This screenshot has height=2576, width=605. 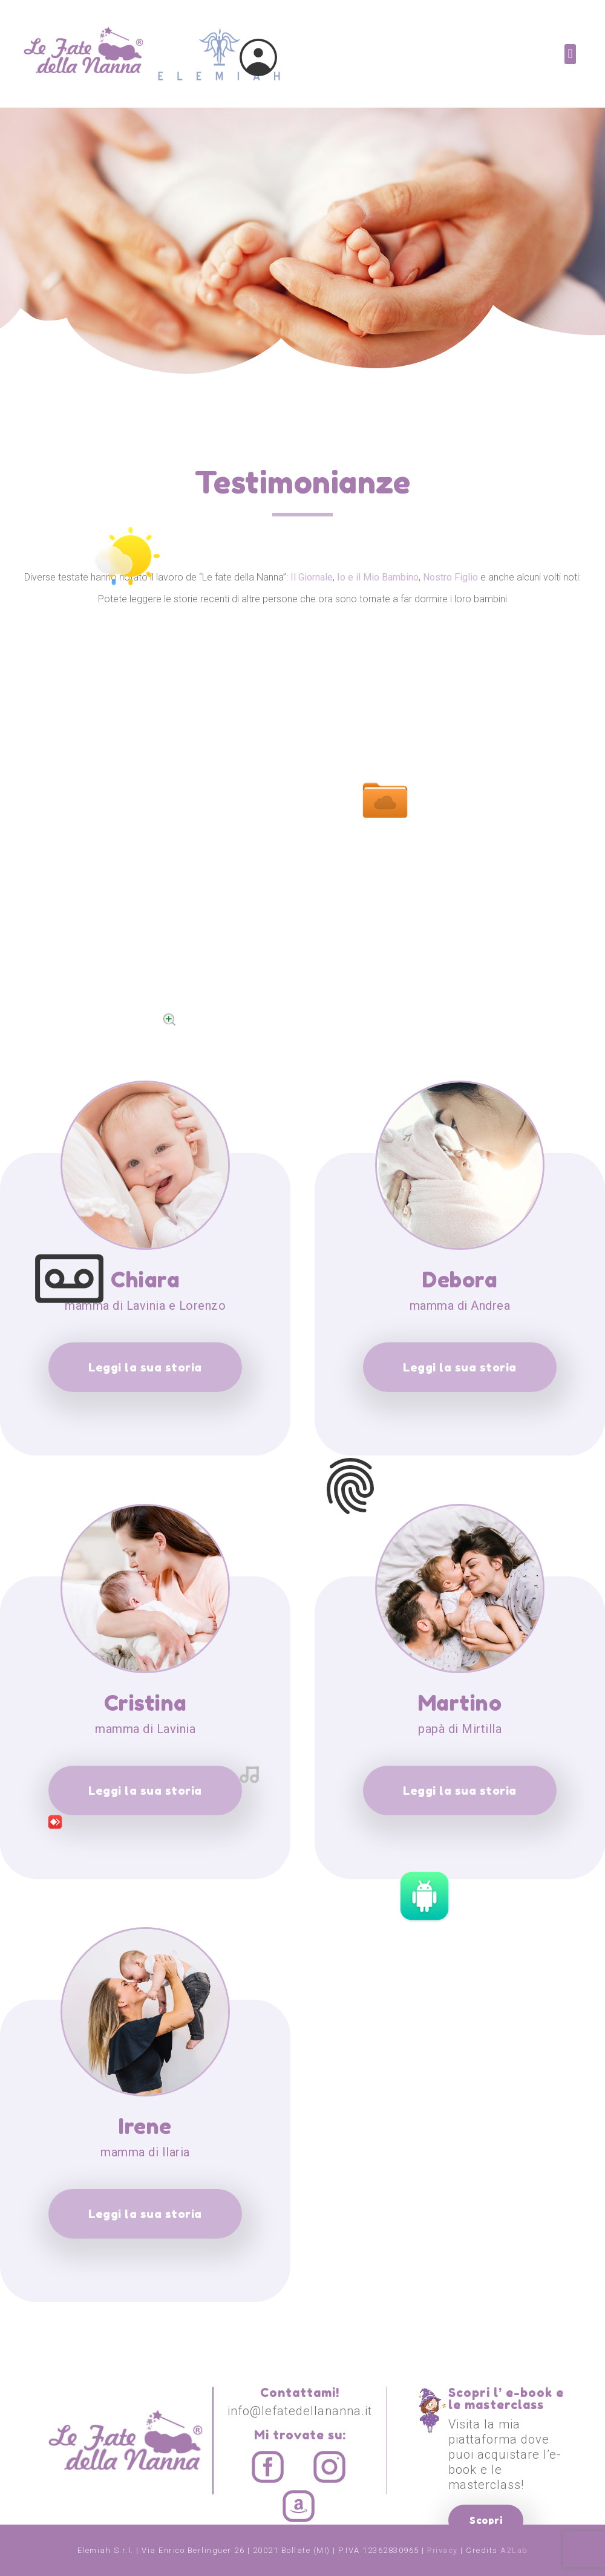 What do you see at coordinates (69, 1278) in the screenshot?
I see `indicates audio tape or cassette media` at bounding box center [69, 1278].